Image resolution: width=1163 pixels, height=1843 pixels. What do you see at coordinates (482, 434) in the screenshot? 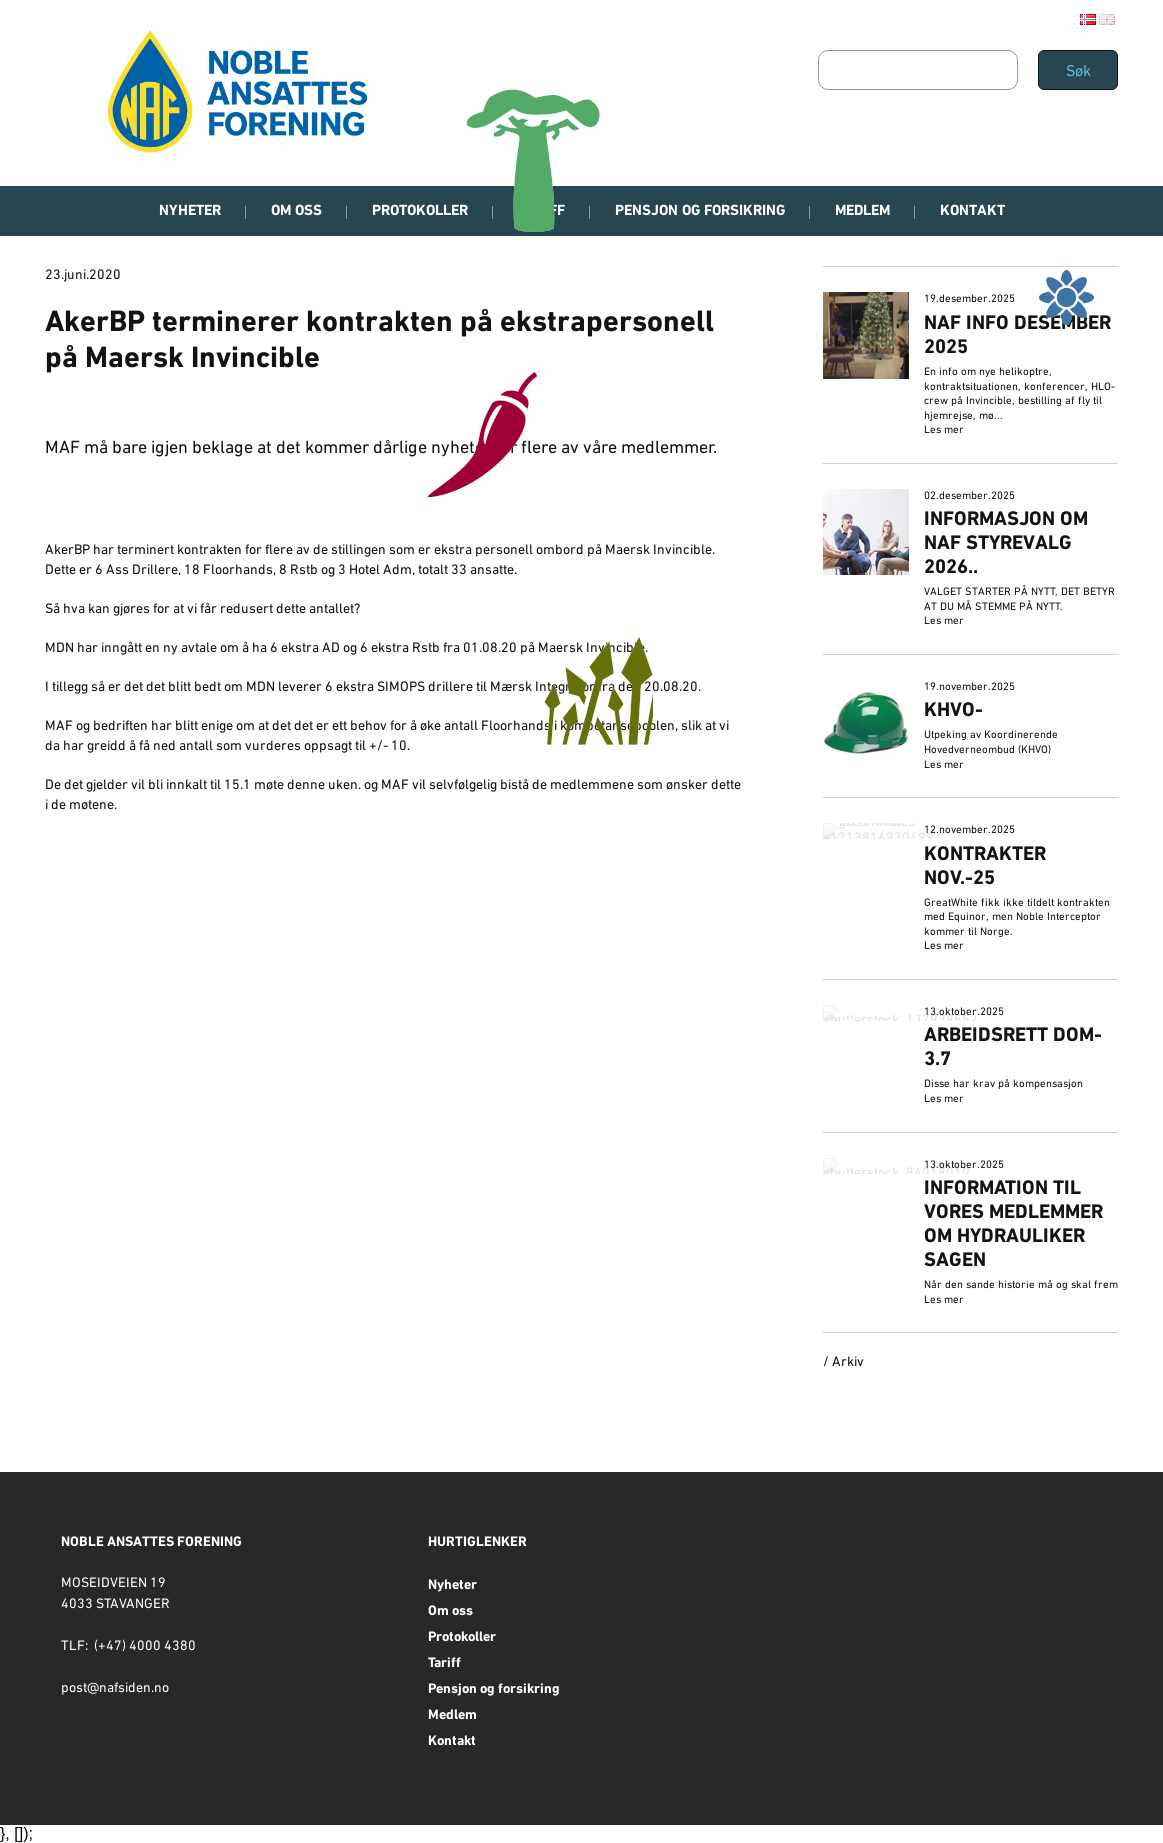
I see `indicates spicy or hot content/food item` at bounding box center [482, 434].